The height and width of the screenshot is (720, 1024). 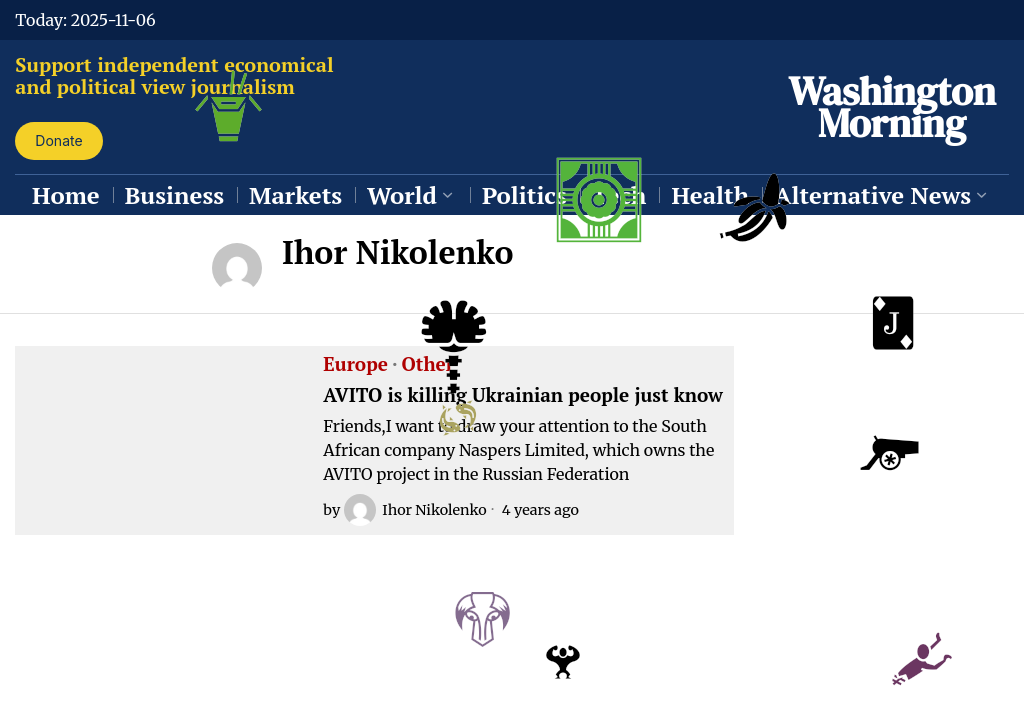 I want to click on decorative tile or pattern element, so click(x=599, y=200).